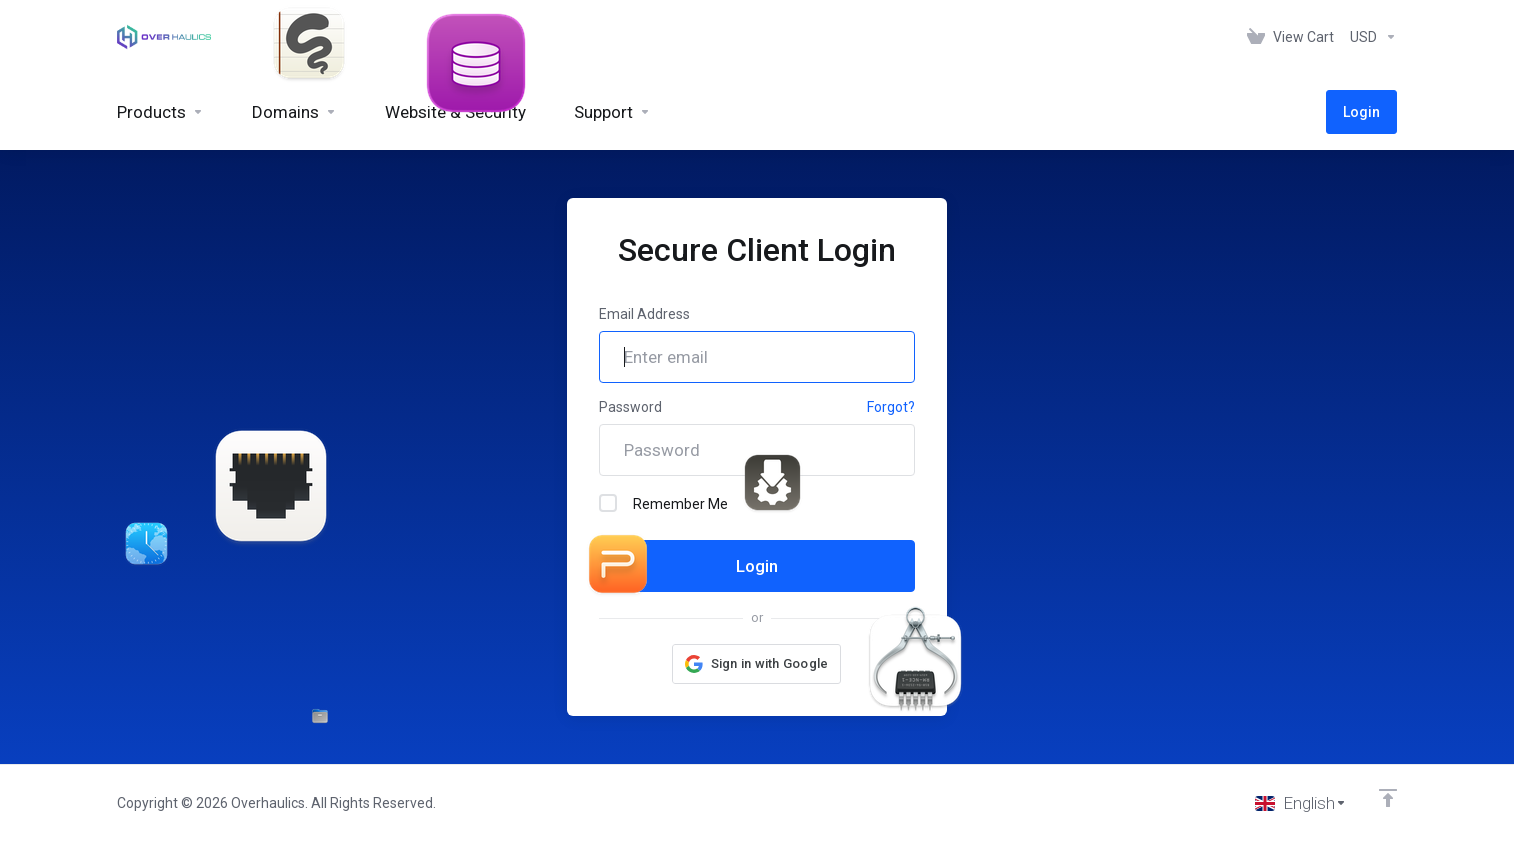 The width and height of the screenshot is (1514, 841). Describe the element at coordinates (309, 43) in the screenshot. I see `open rnote handwriting and note-taking app` at that location.